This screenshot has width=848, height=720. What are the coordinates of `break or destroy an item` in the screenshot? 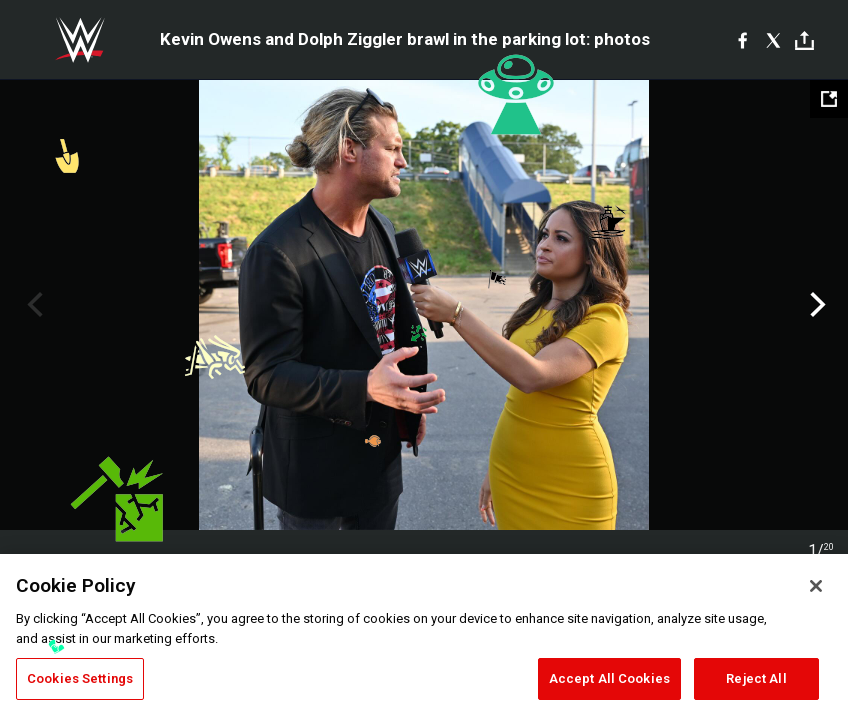 It's located at (116, 494).